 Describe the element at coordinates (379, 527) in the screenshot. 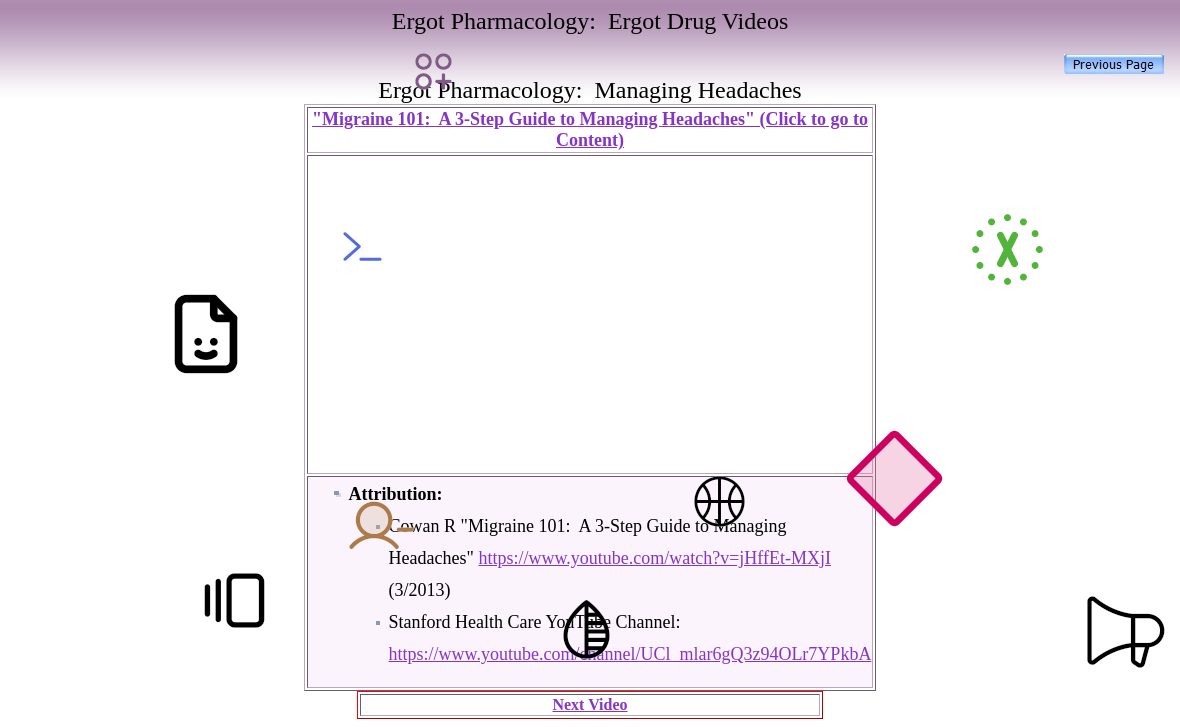

I see `remove a user or contact` at that location.